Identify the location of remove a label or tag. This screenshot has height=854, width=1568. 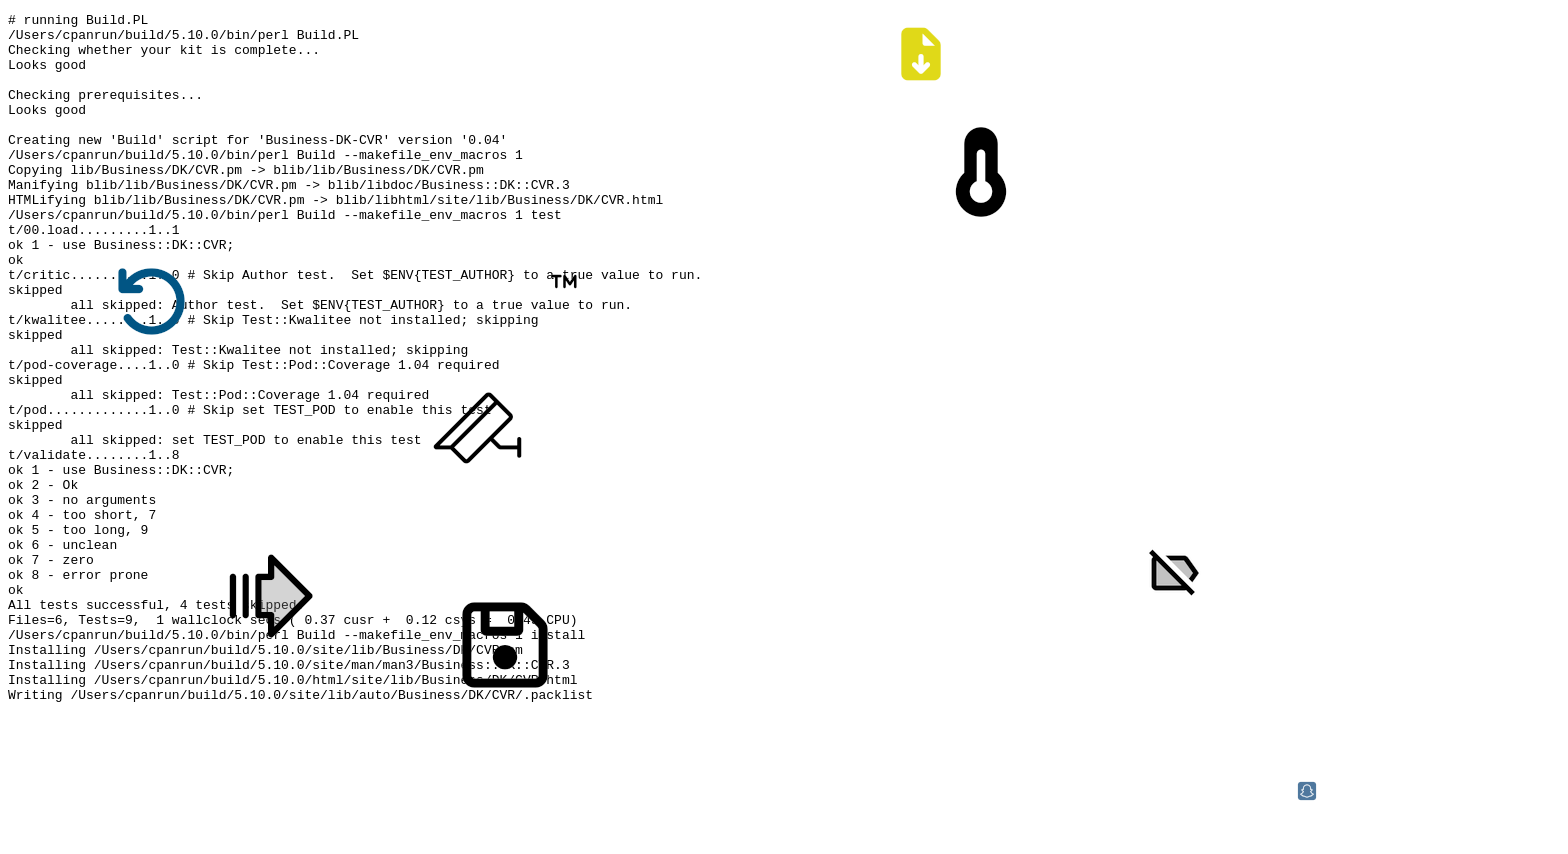
(1174, 573).